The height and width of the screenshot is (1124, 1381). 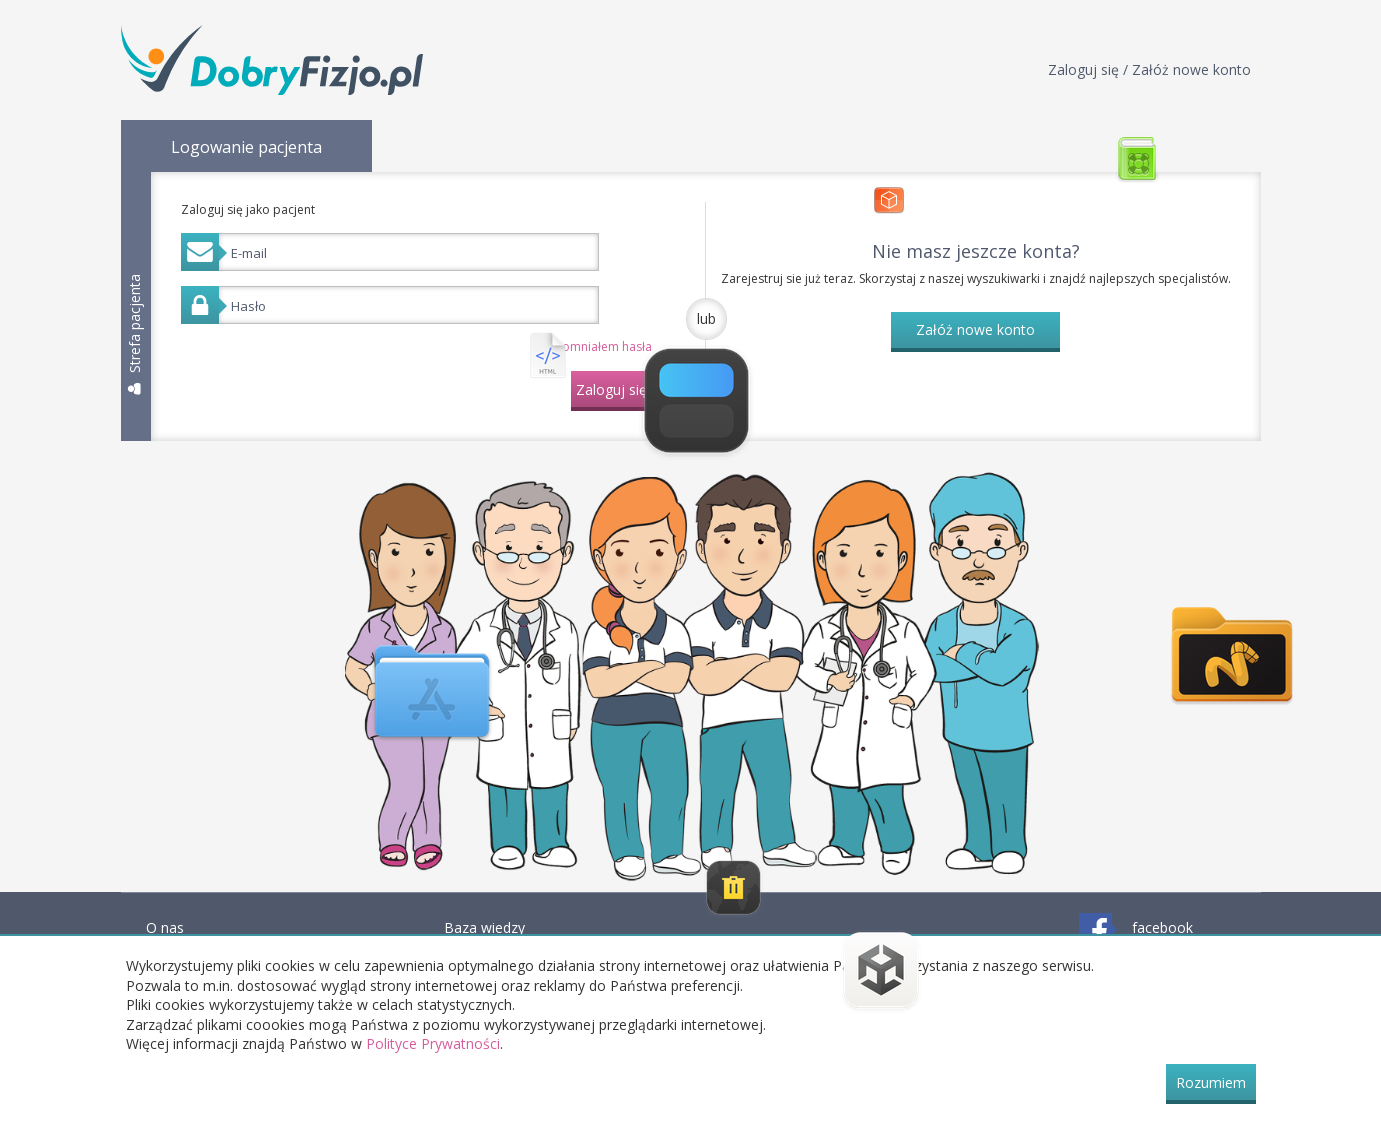 I want to click on open a 3D model file in OBJ format, so click(x=889, y=199).